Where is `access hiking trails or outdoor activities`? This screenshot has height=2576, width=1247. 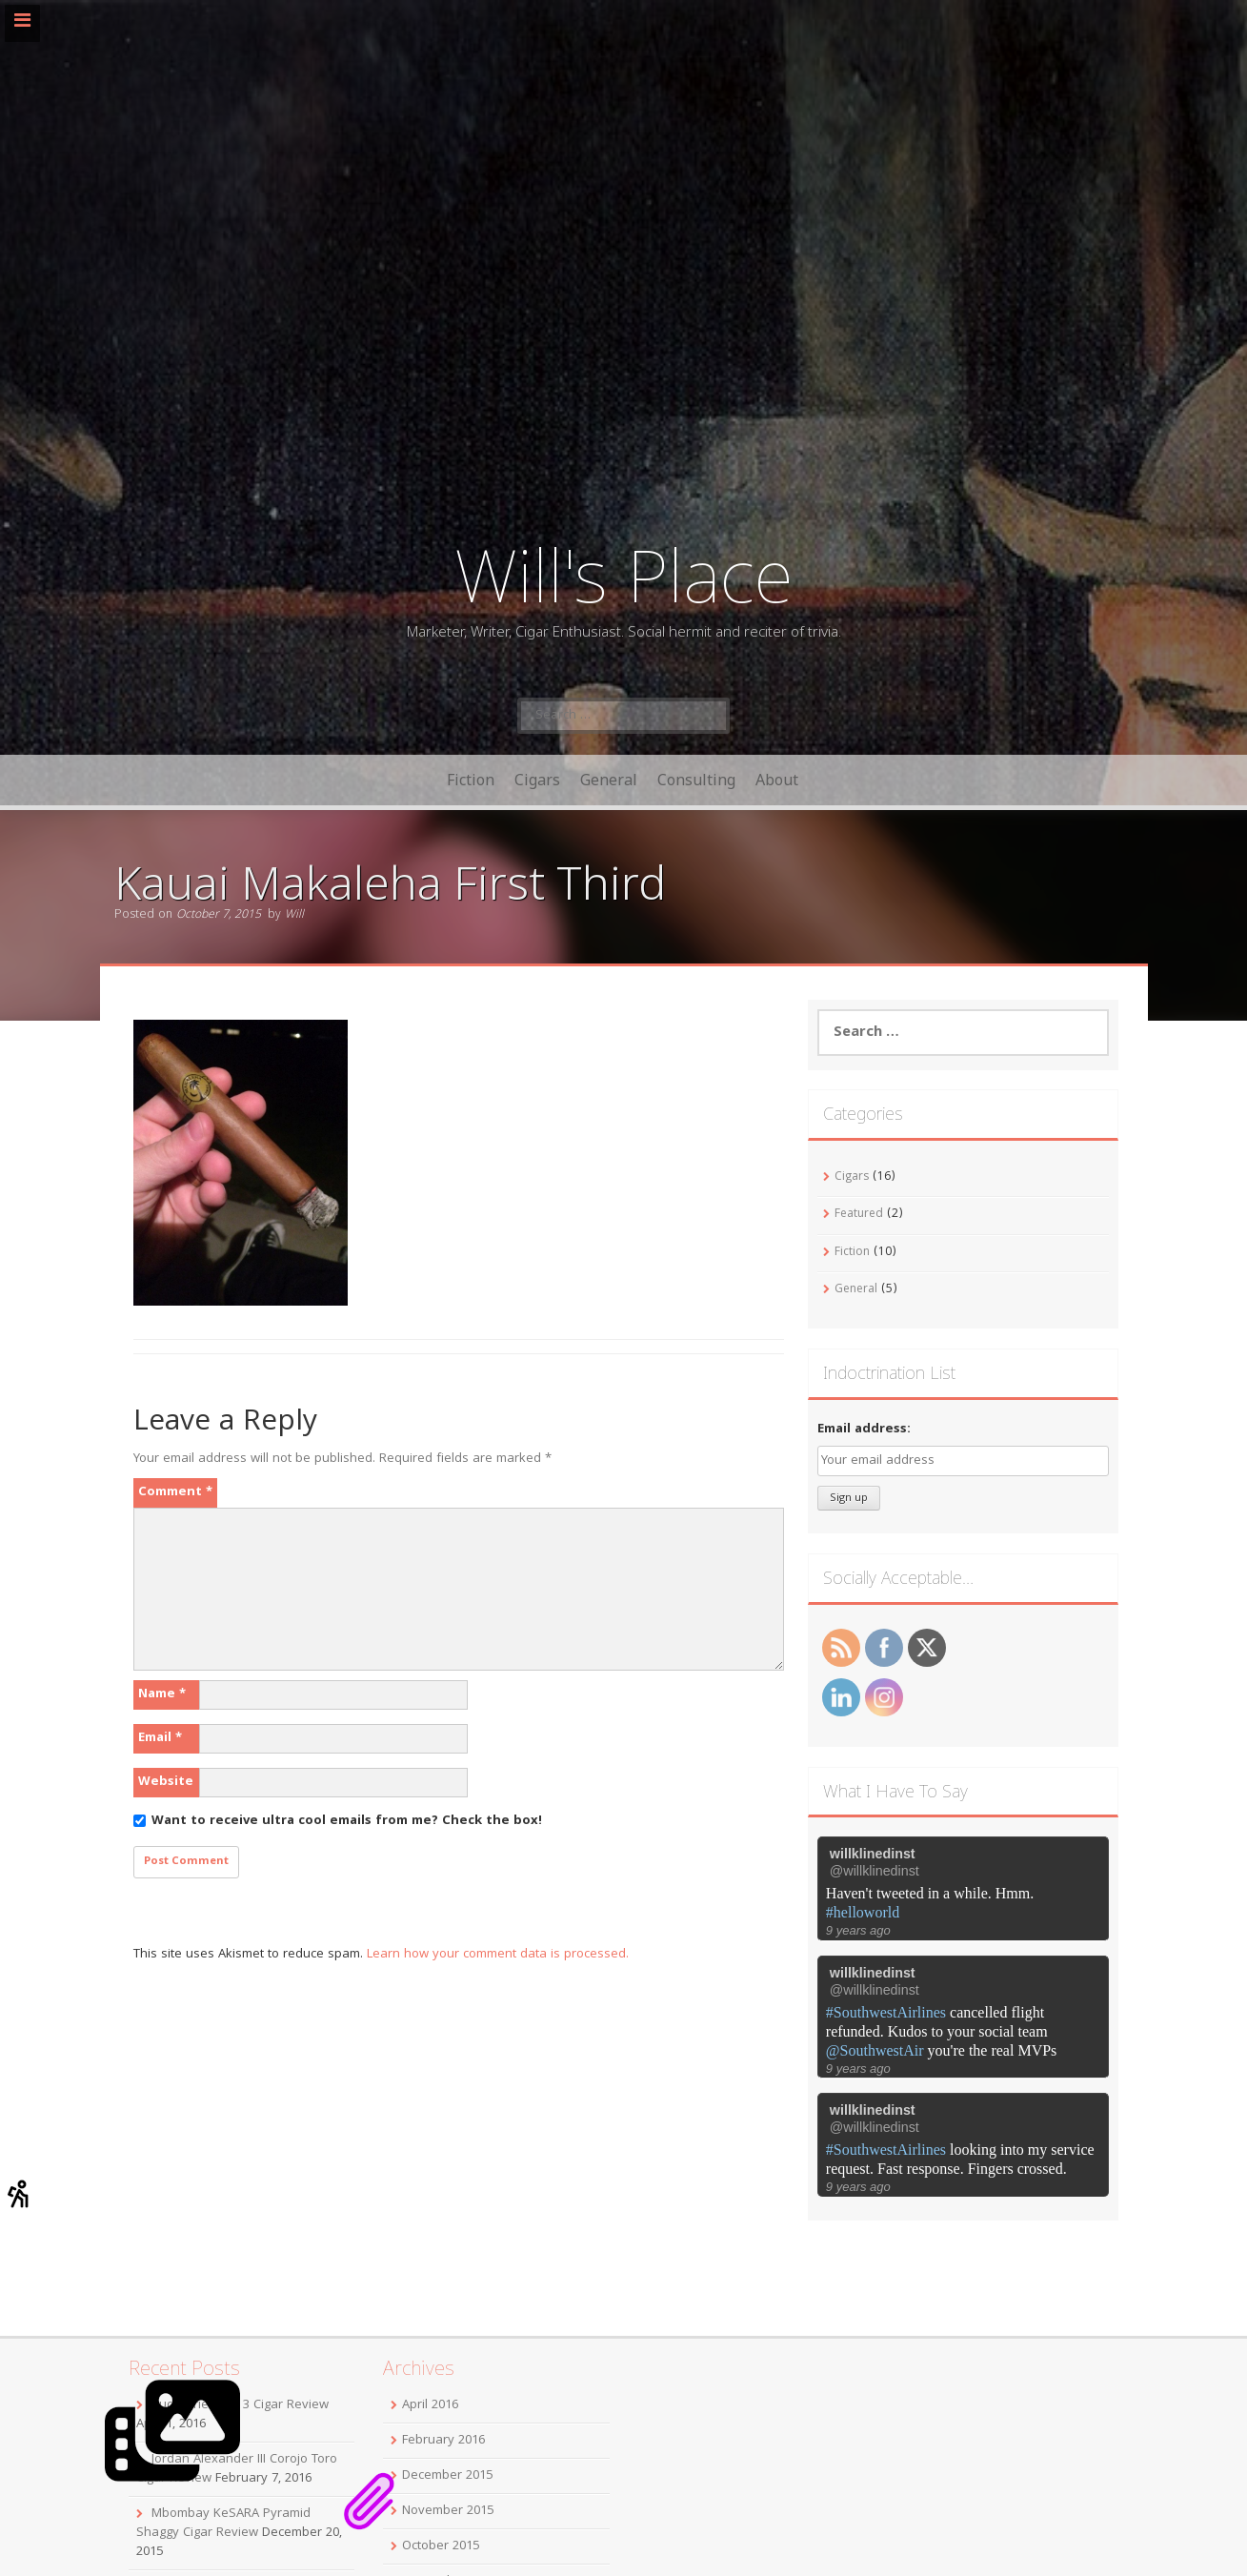 access hiking trails or outdoor activities is located at coordinates (19, 2194).